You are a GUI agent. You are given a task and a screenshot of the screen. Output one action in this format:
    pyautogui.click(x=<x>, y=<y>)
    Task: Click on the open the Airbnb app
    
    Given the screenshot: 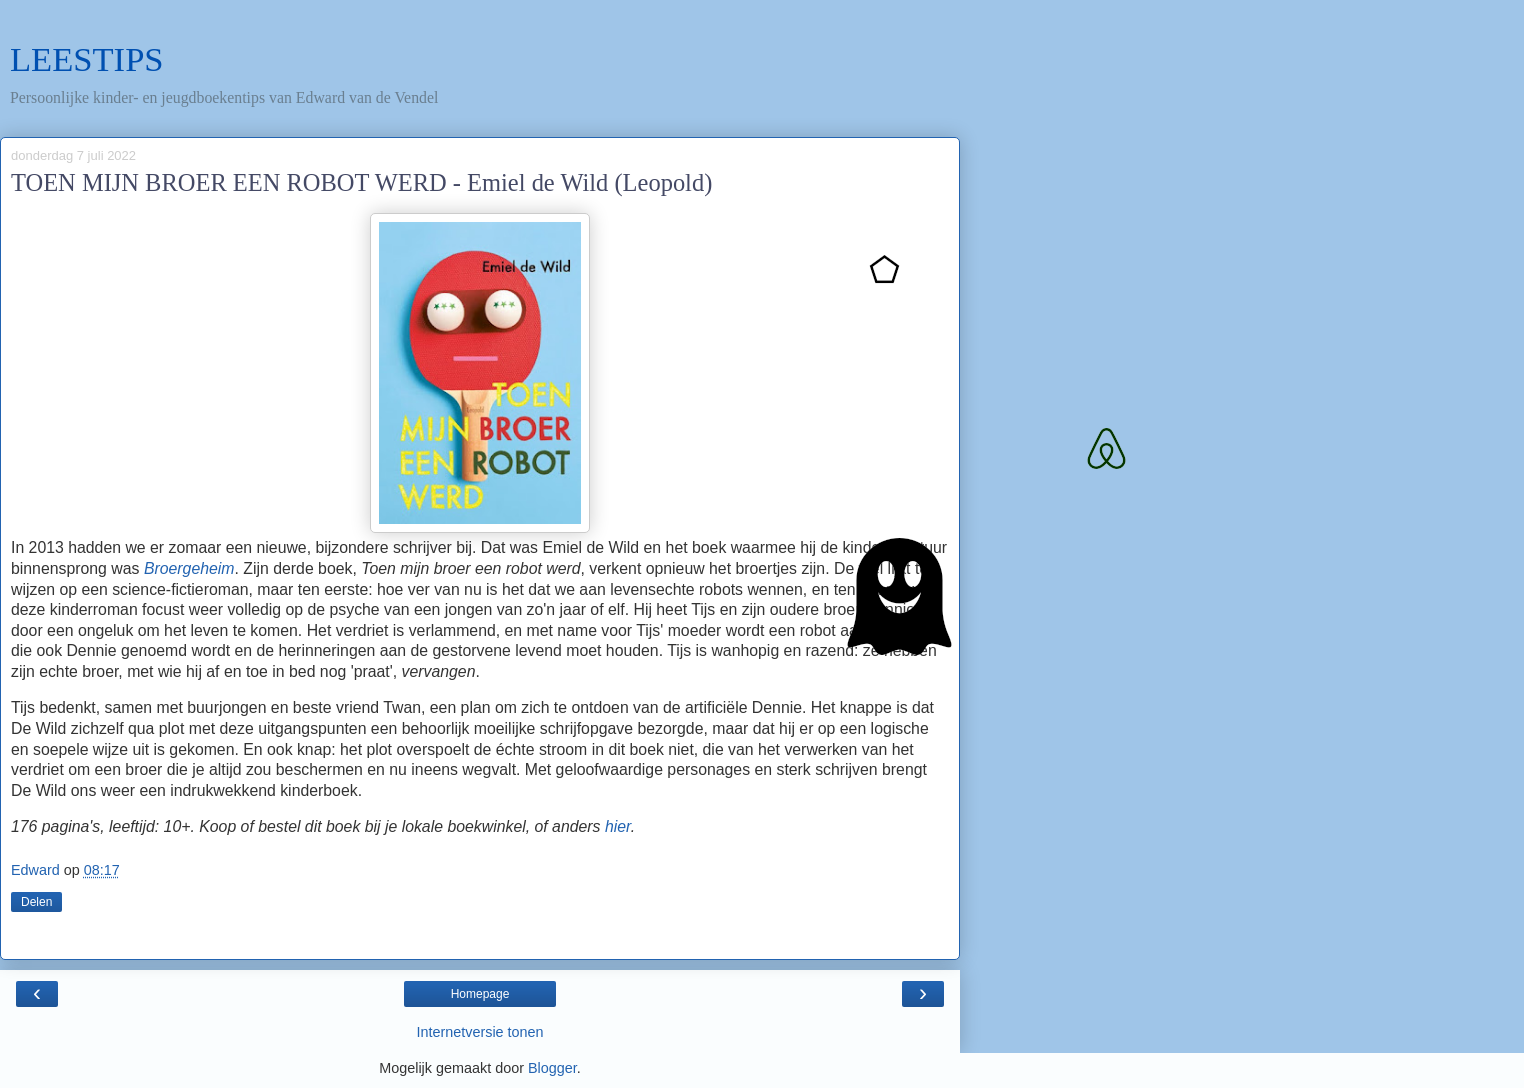 What is the action you would take?
    pyautogui.click(x=1106, y=448)
    